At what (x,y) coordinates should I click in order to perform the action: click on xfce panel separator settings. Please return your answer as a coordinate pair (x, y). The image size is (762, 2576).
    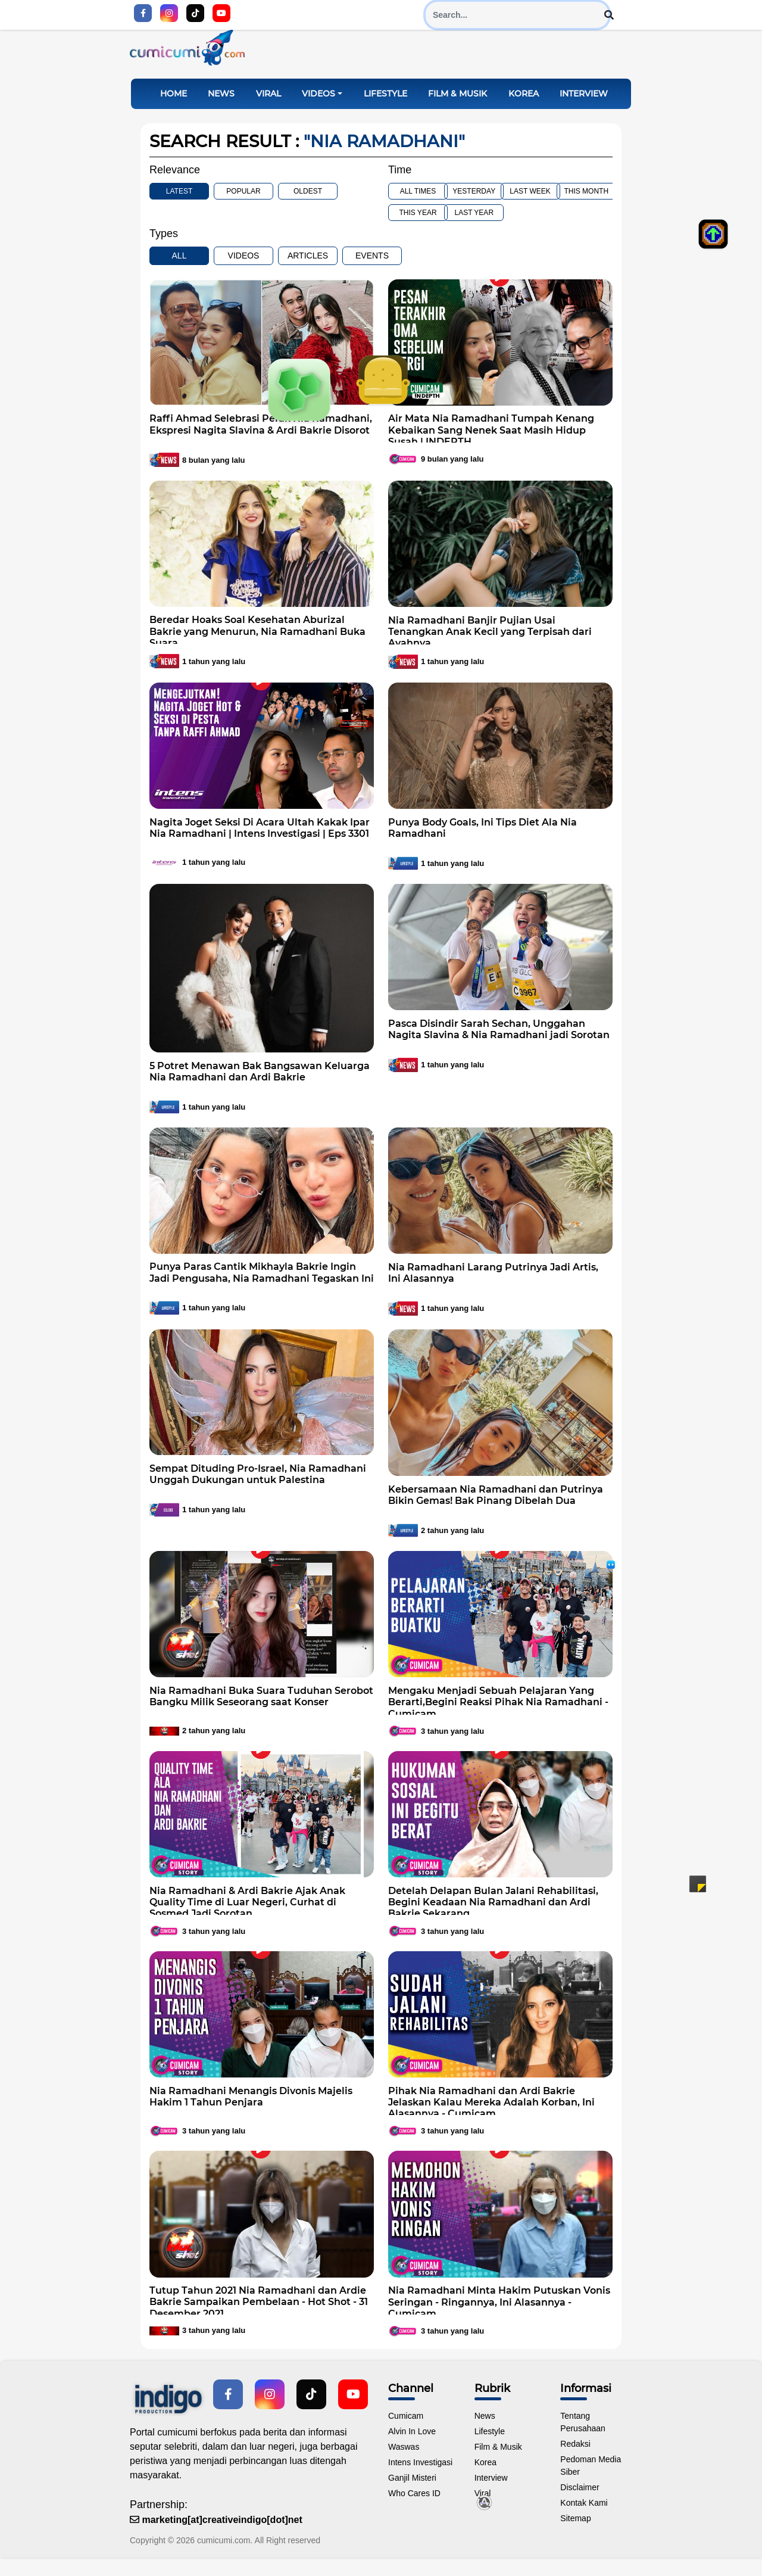
    Looking at the image, I should click on (611, 1565).